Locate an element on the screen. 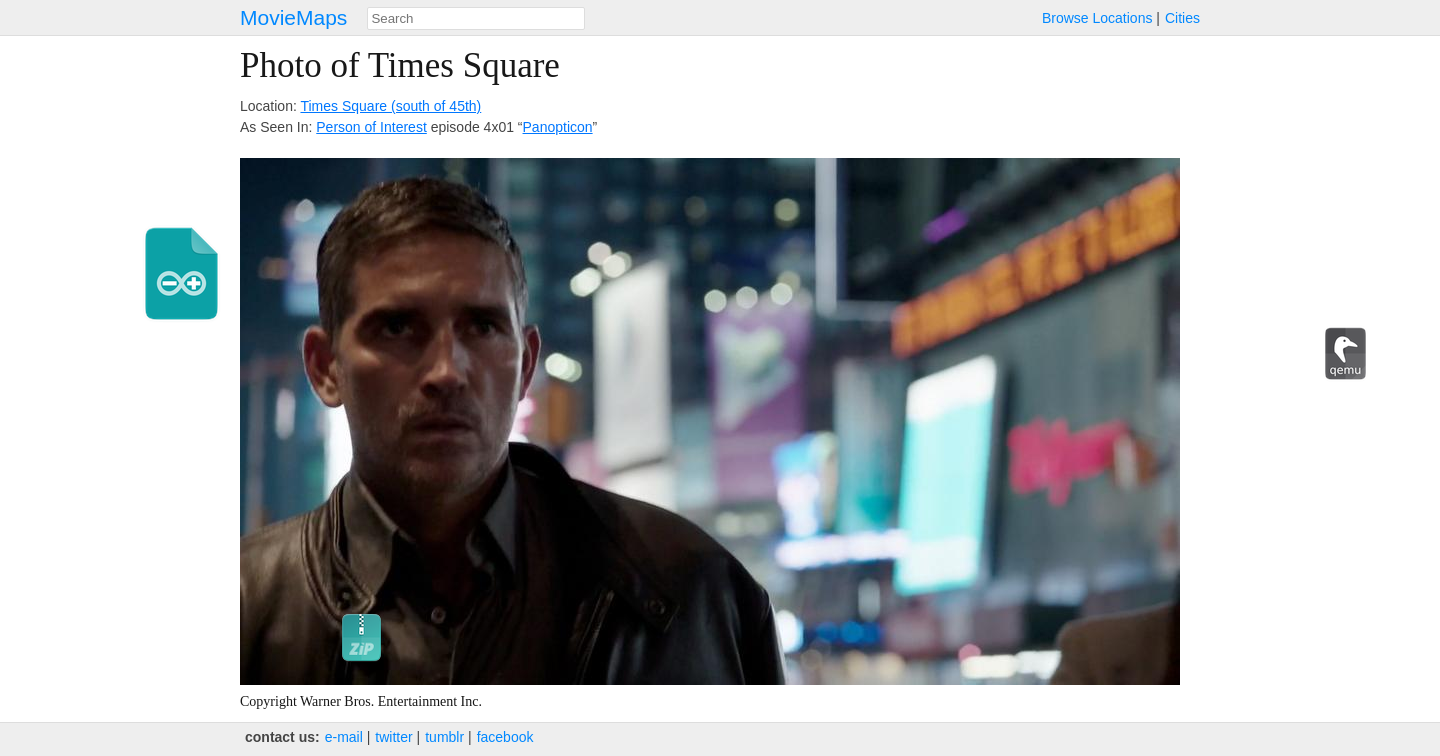 The image size is (1440, 756). qemu virtual disk image file is located at coordinates (1345, 353).